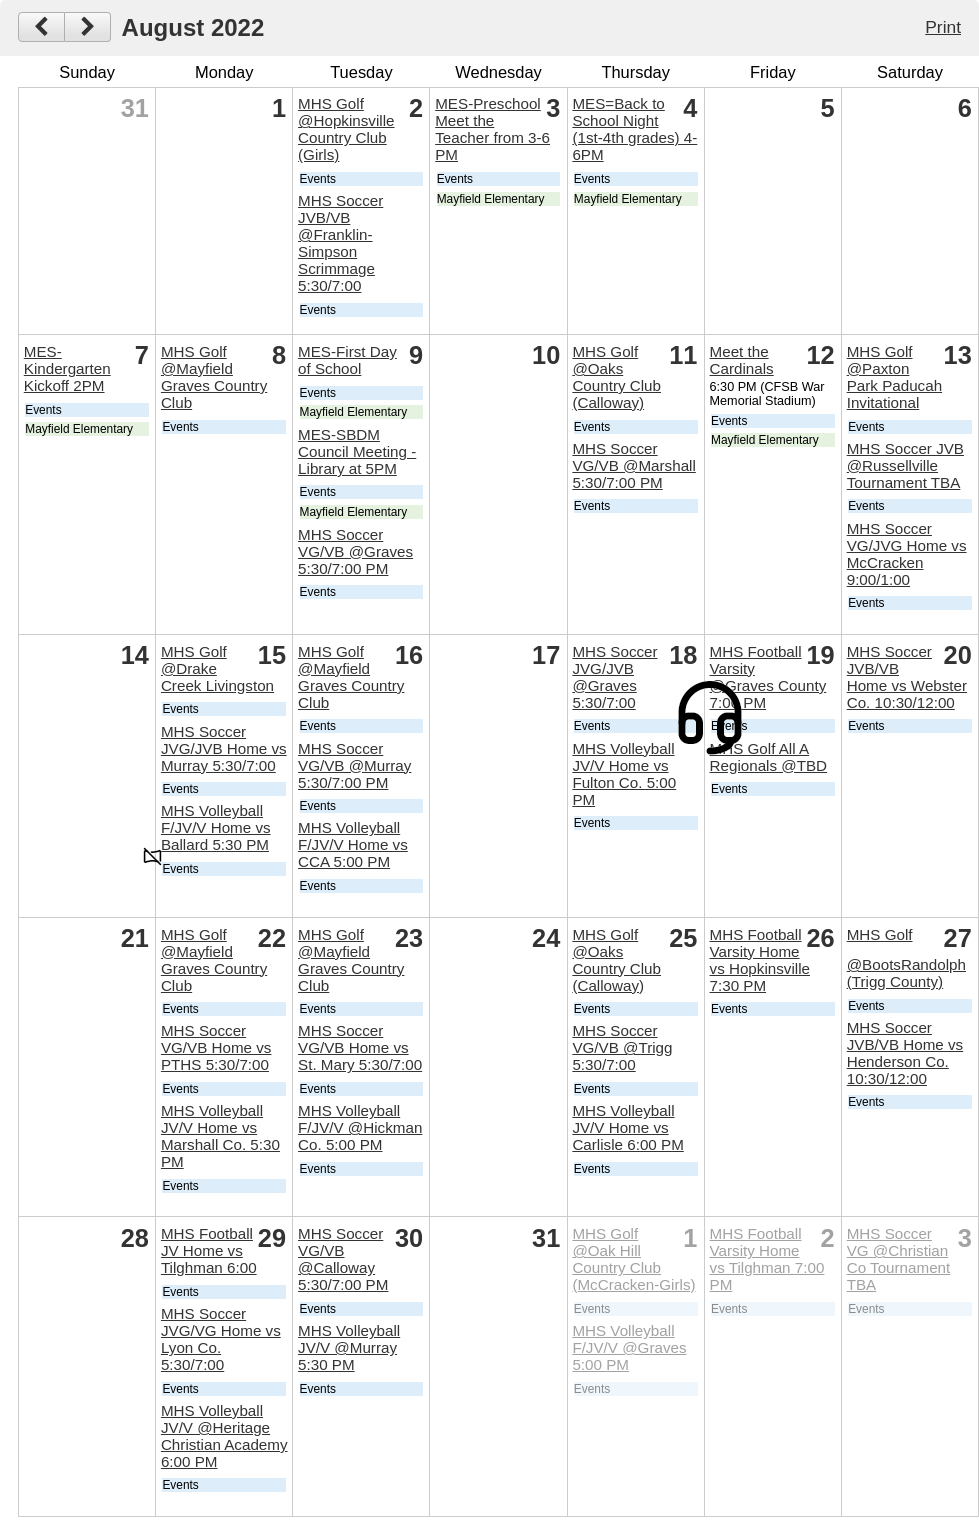 This screenshot has height=1535, width=979. I want to click on contact customer support, so click(710, 716).